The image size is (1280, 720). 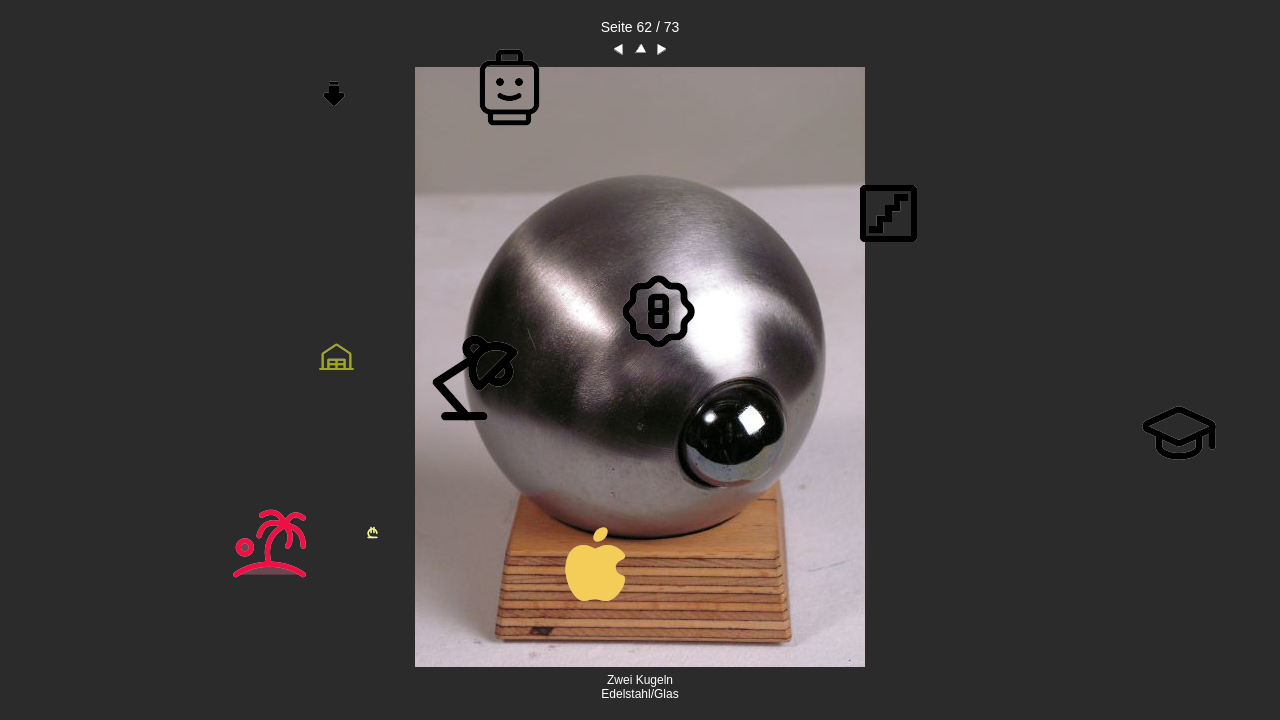 What do you see at coordinates (658, 311) in the screenshot?
I see `indicates rank or position number 8` at bounding box center [658, 311].